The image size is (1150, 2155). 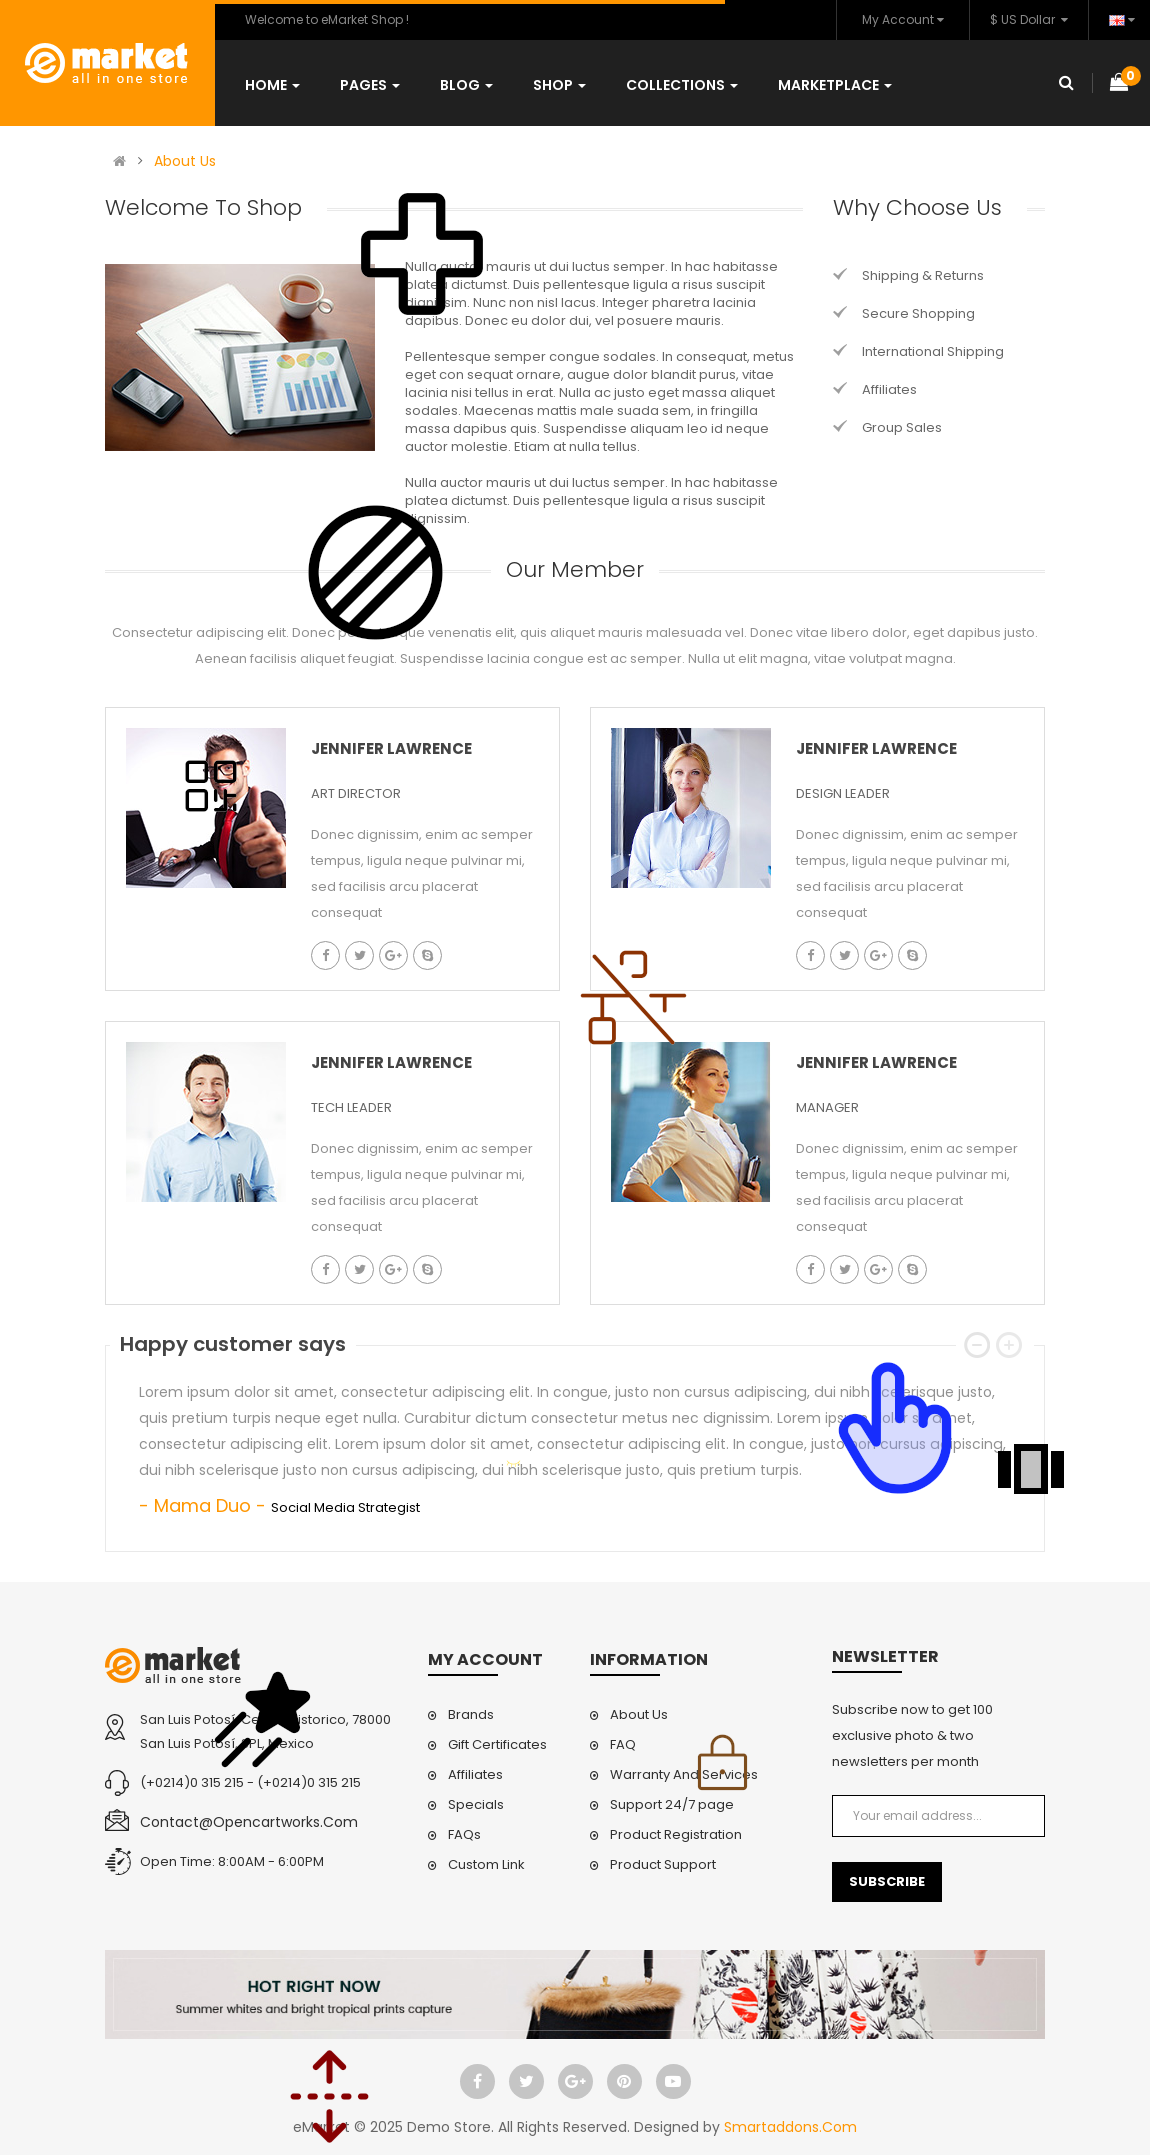 I want to click on network connection unavailable or disabled, so click(x=633, y=999).